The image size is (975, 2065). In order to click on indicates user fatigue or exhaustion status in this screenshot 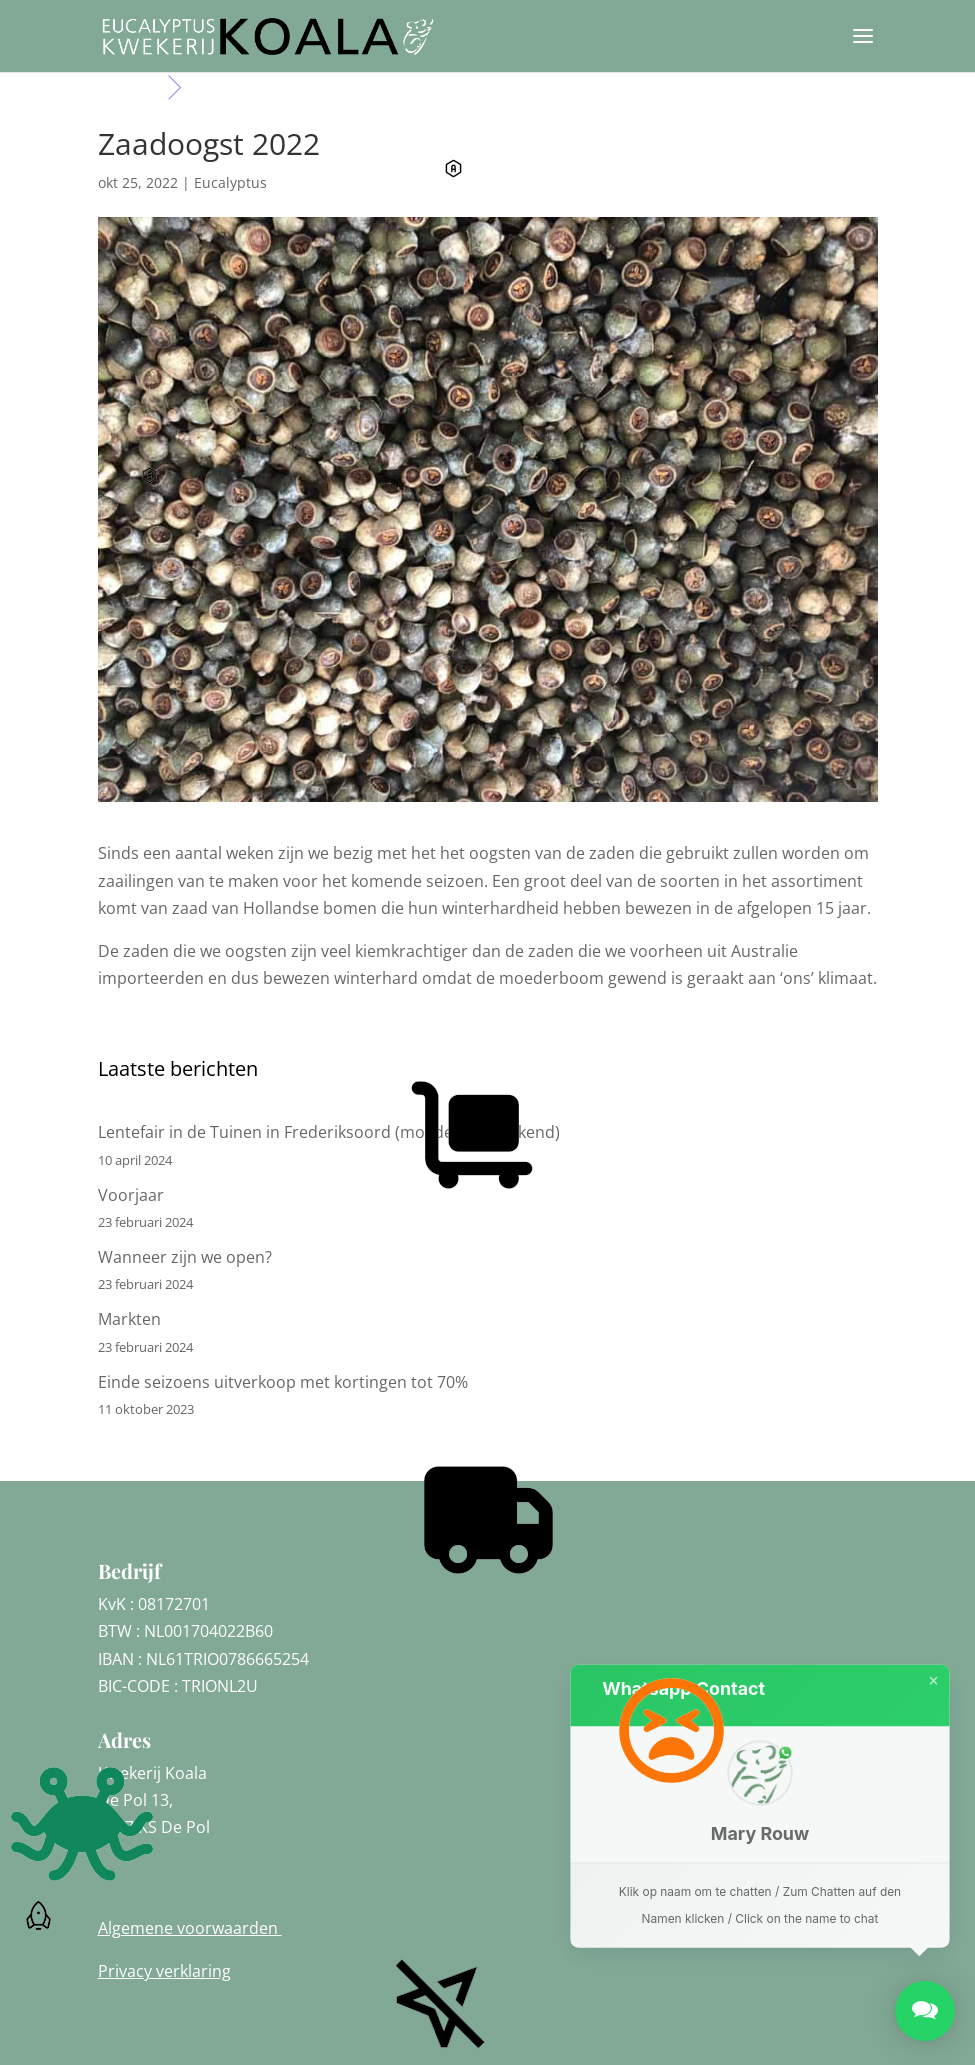, I will do `click(671, 1730)`.